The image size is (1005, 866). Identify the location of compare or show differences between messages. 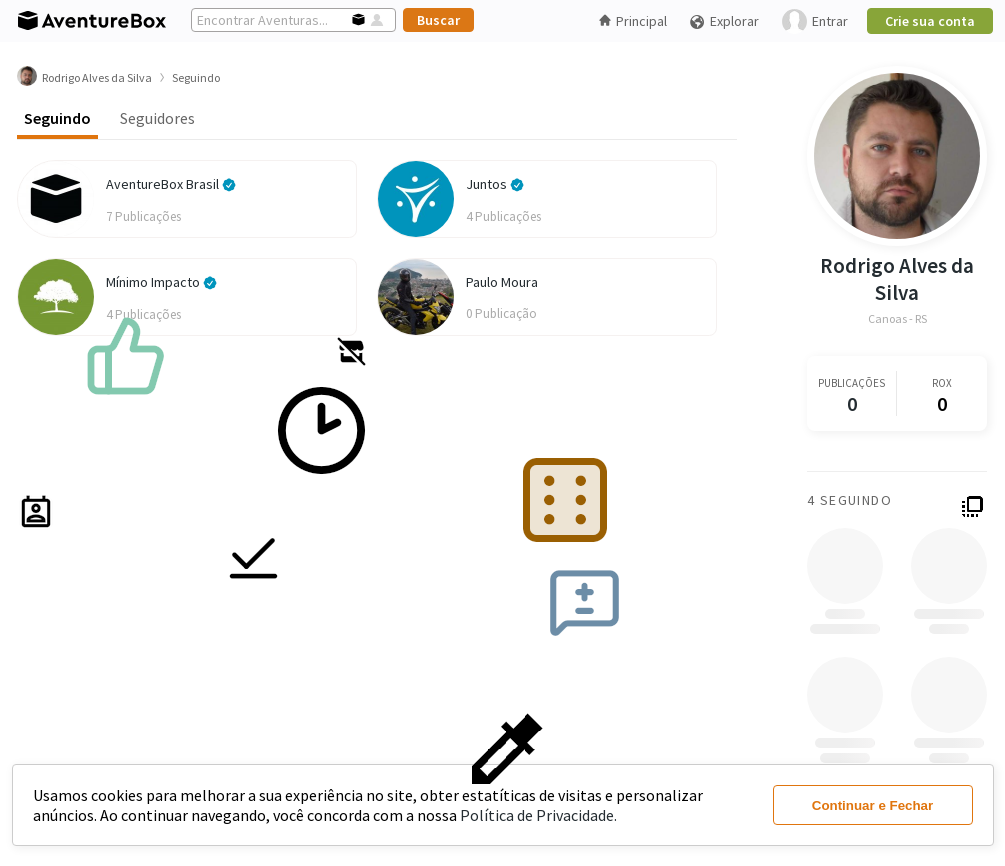
(584, 601).